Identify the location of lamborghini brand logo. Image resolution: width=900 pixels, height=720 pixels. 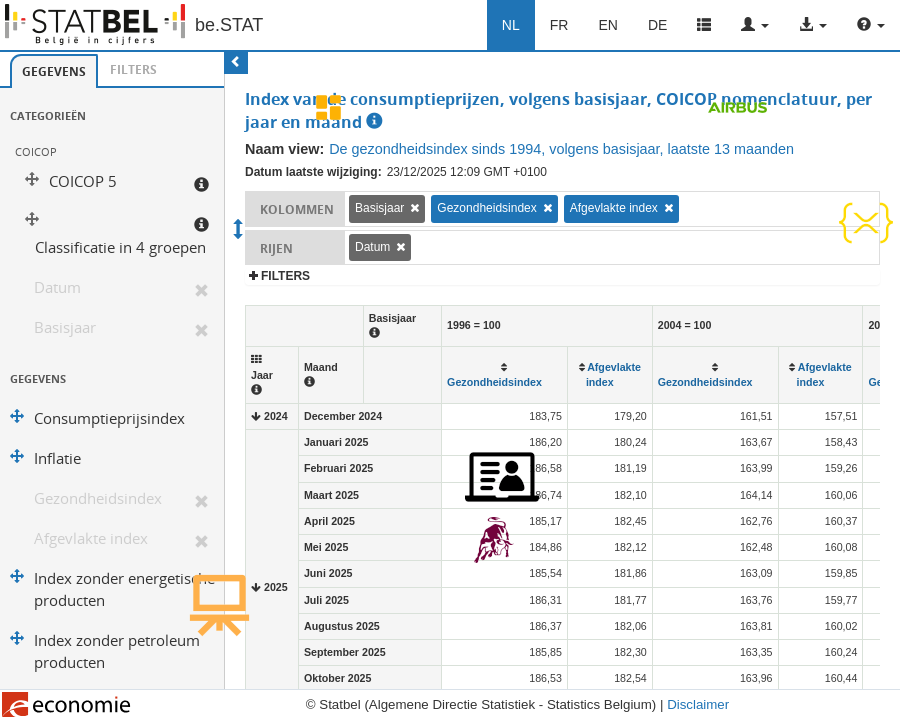
(494, 540).